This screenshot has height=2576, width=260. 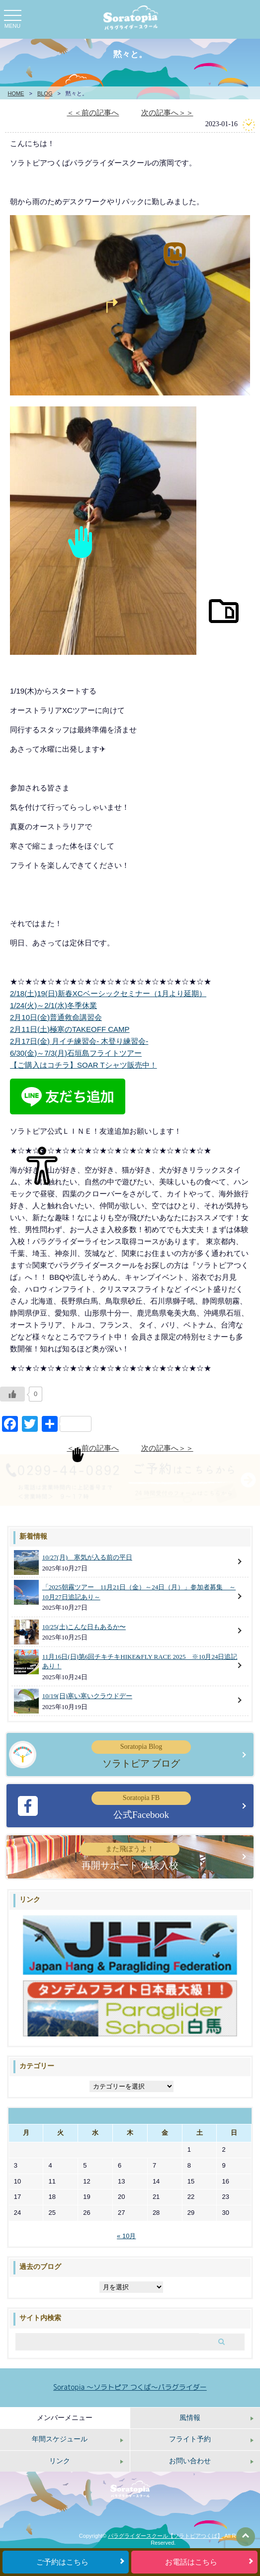 I want to click on access accessibility settings, so click(x=42, y=1166).